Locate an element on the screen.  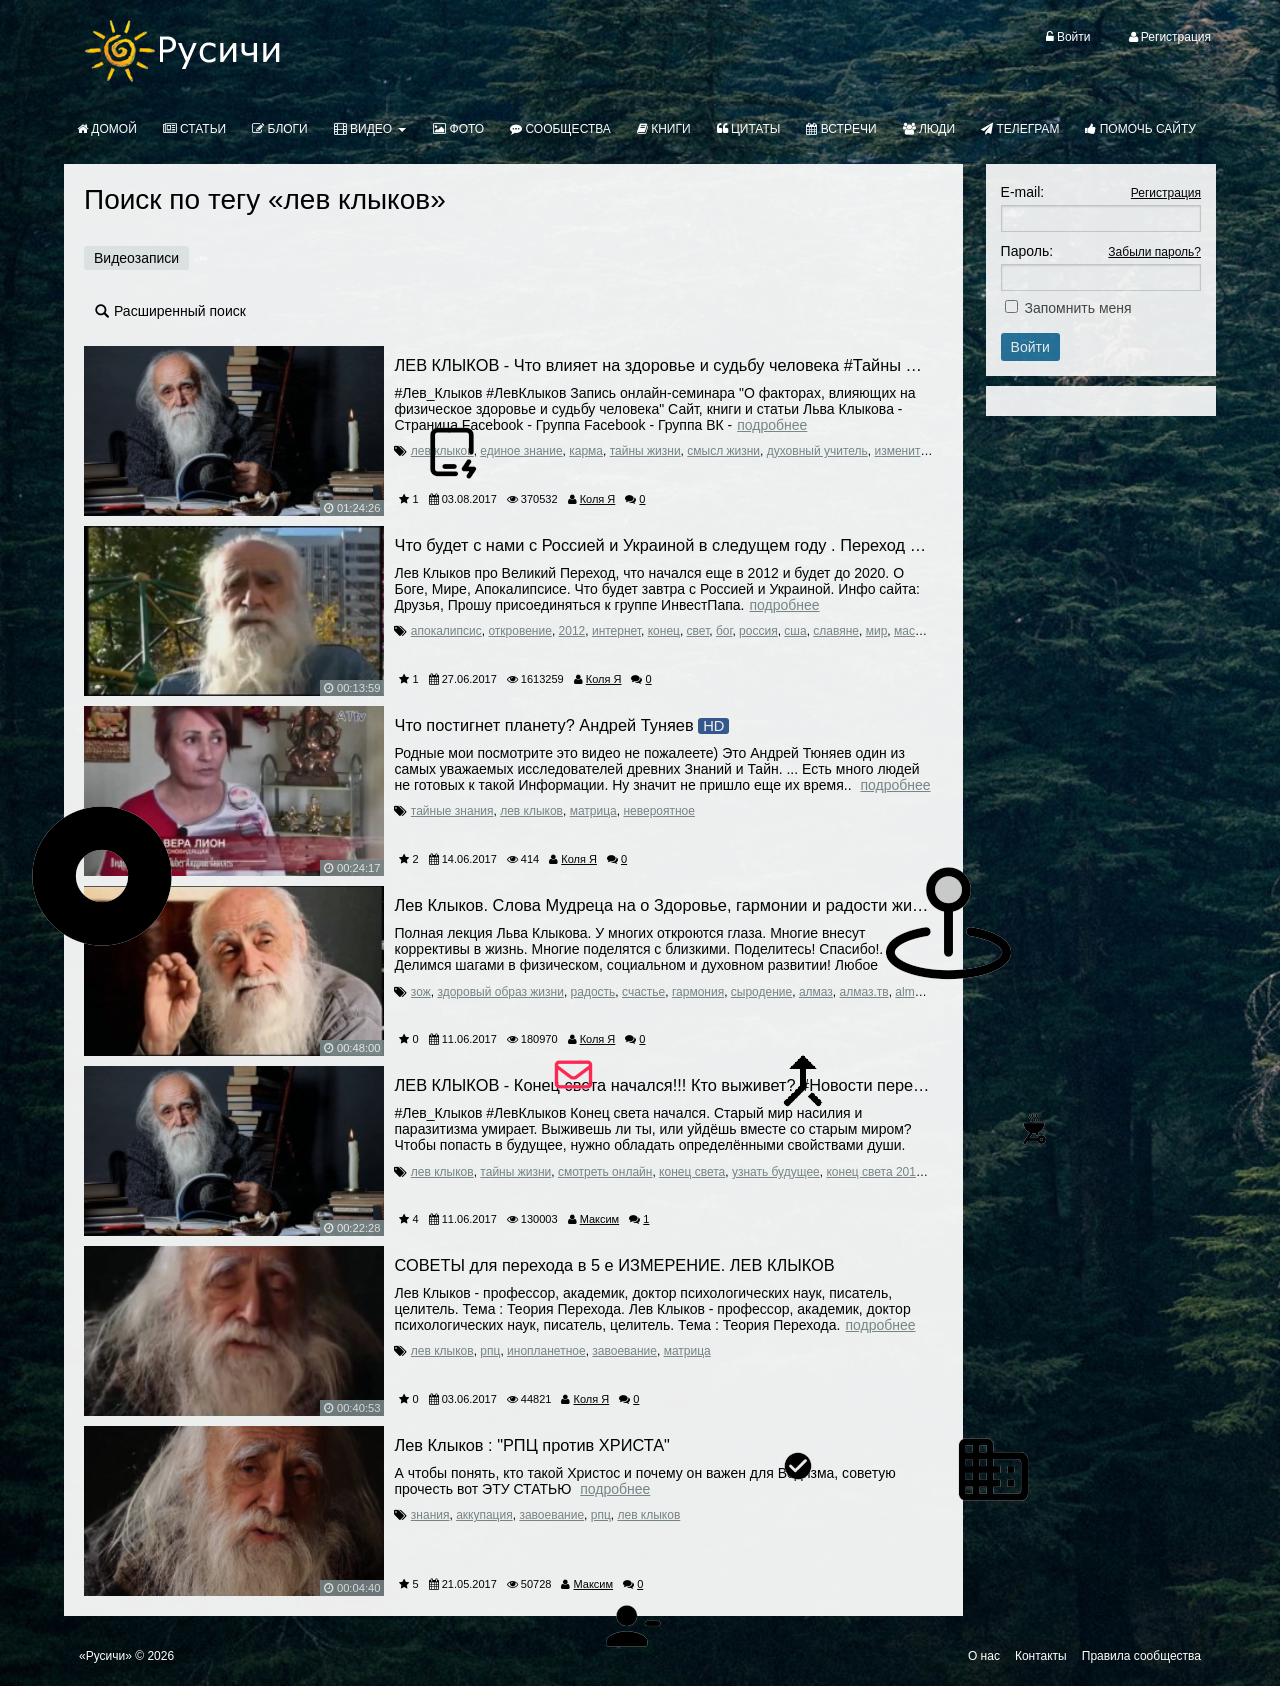
remove a contact or friend is located at coordinates (632, 1626).